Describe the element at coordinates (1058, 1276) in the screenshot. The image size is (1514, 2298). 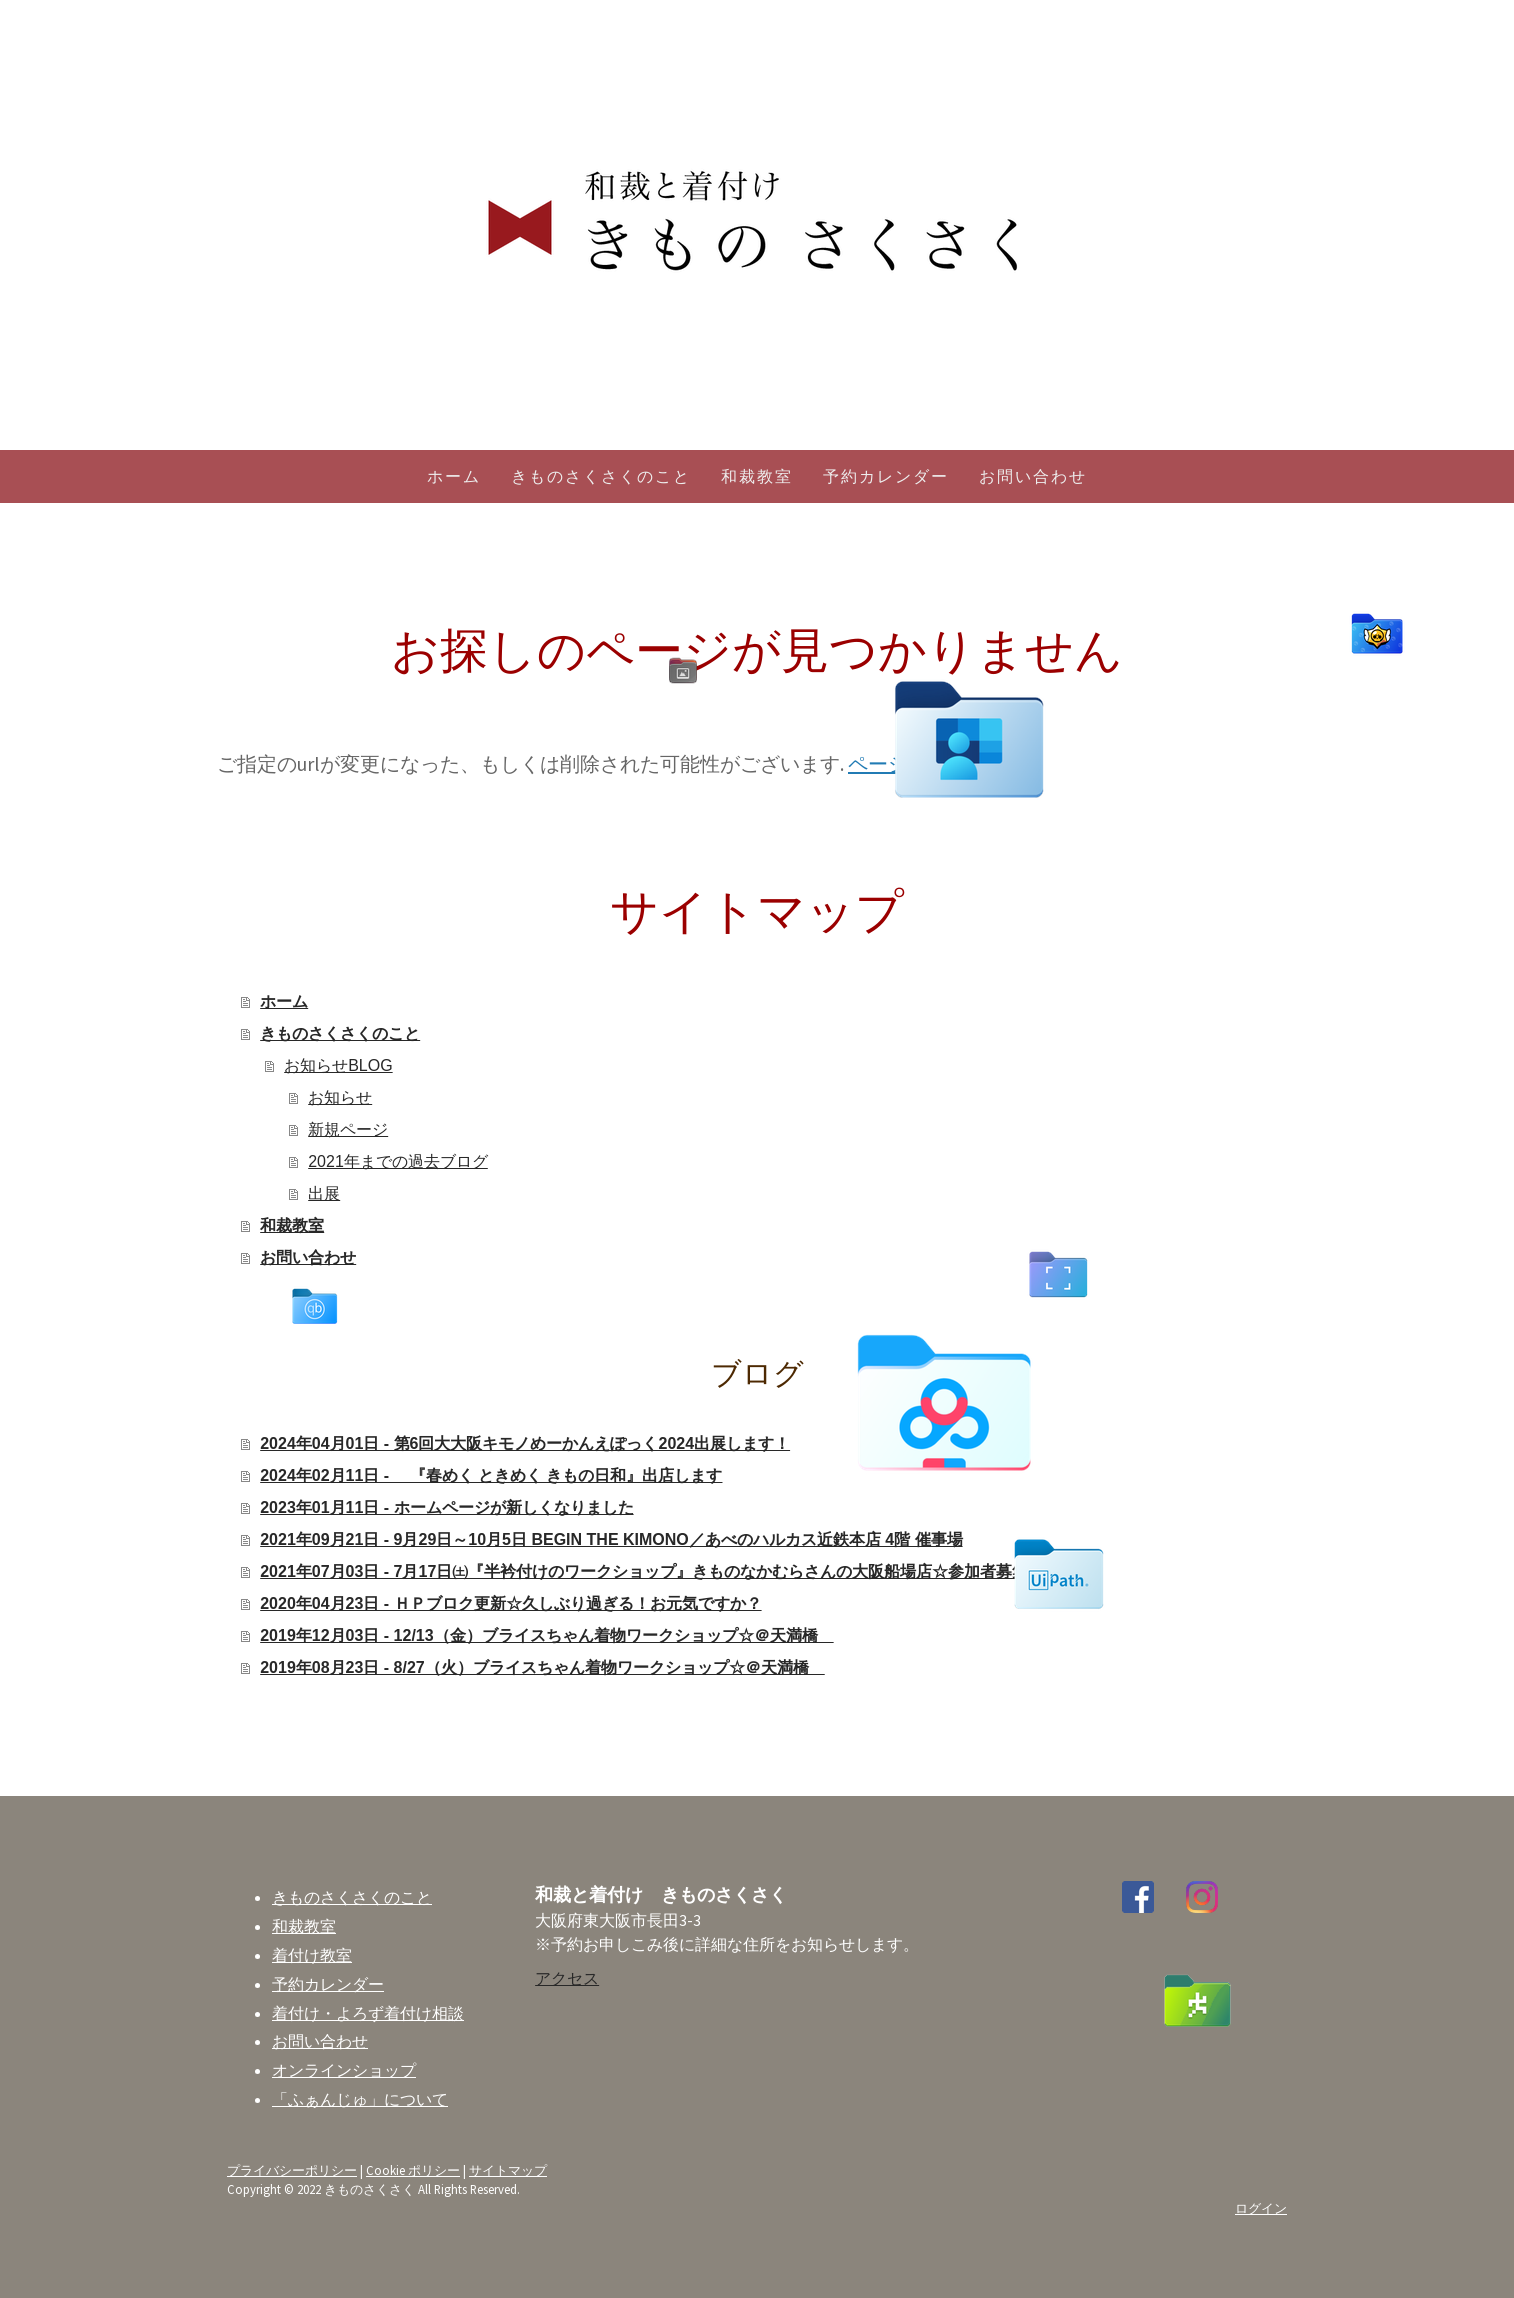
I see `open screenshots folder` at that location.